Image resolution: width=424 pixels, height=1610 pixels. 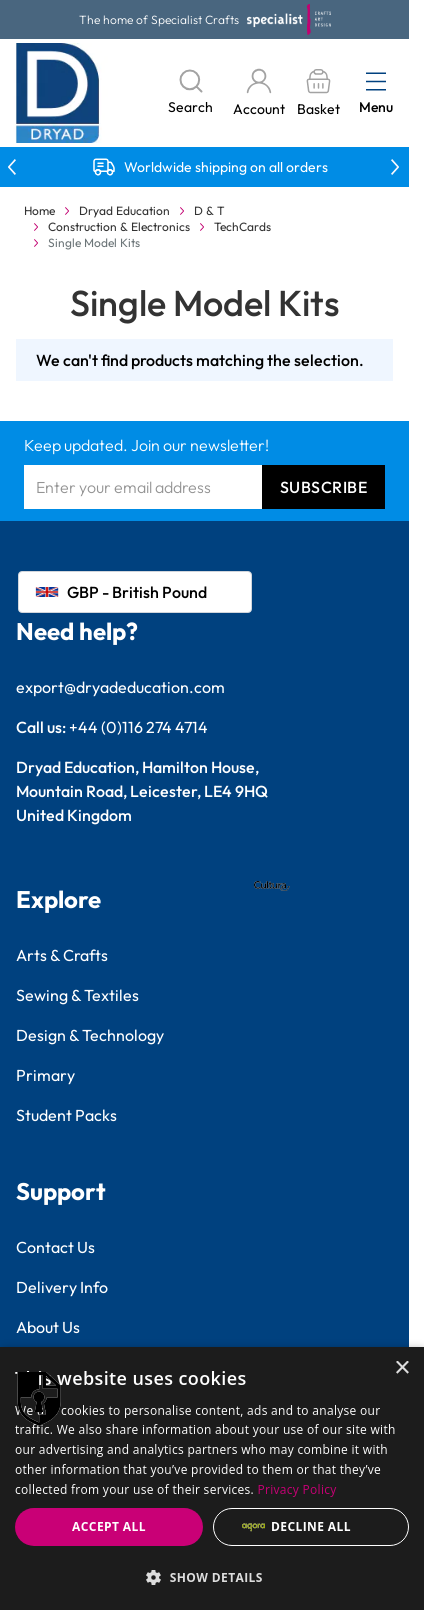 I want to click on agora brand logo, so click(x=253, y=1527).